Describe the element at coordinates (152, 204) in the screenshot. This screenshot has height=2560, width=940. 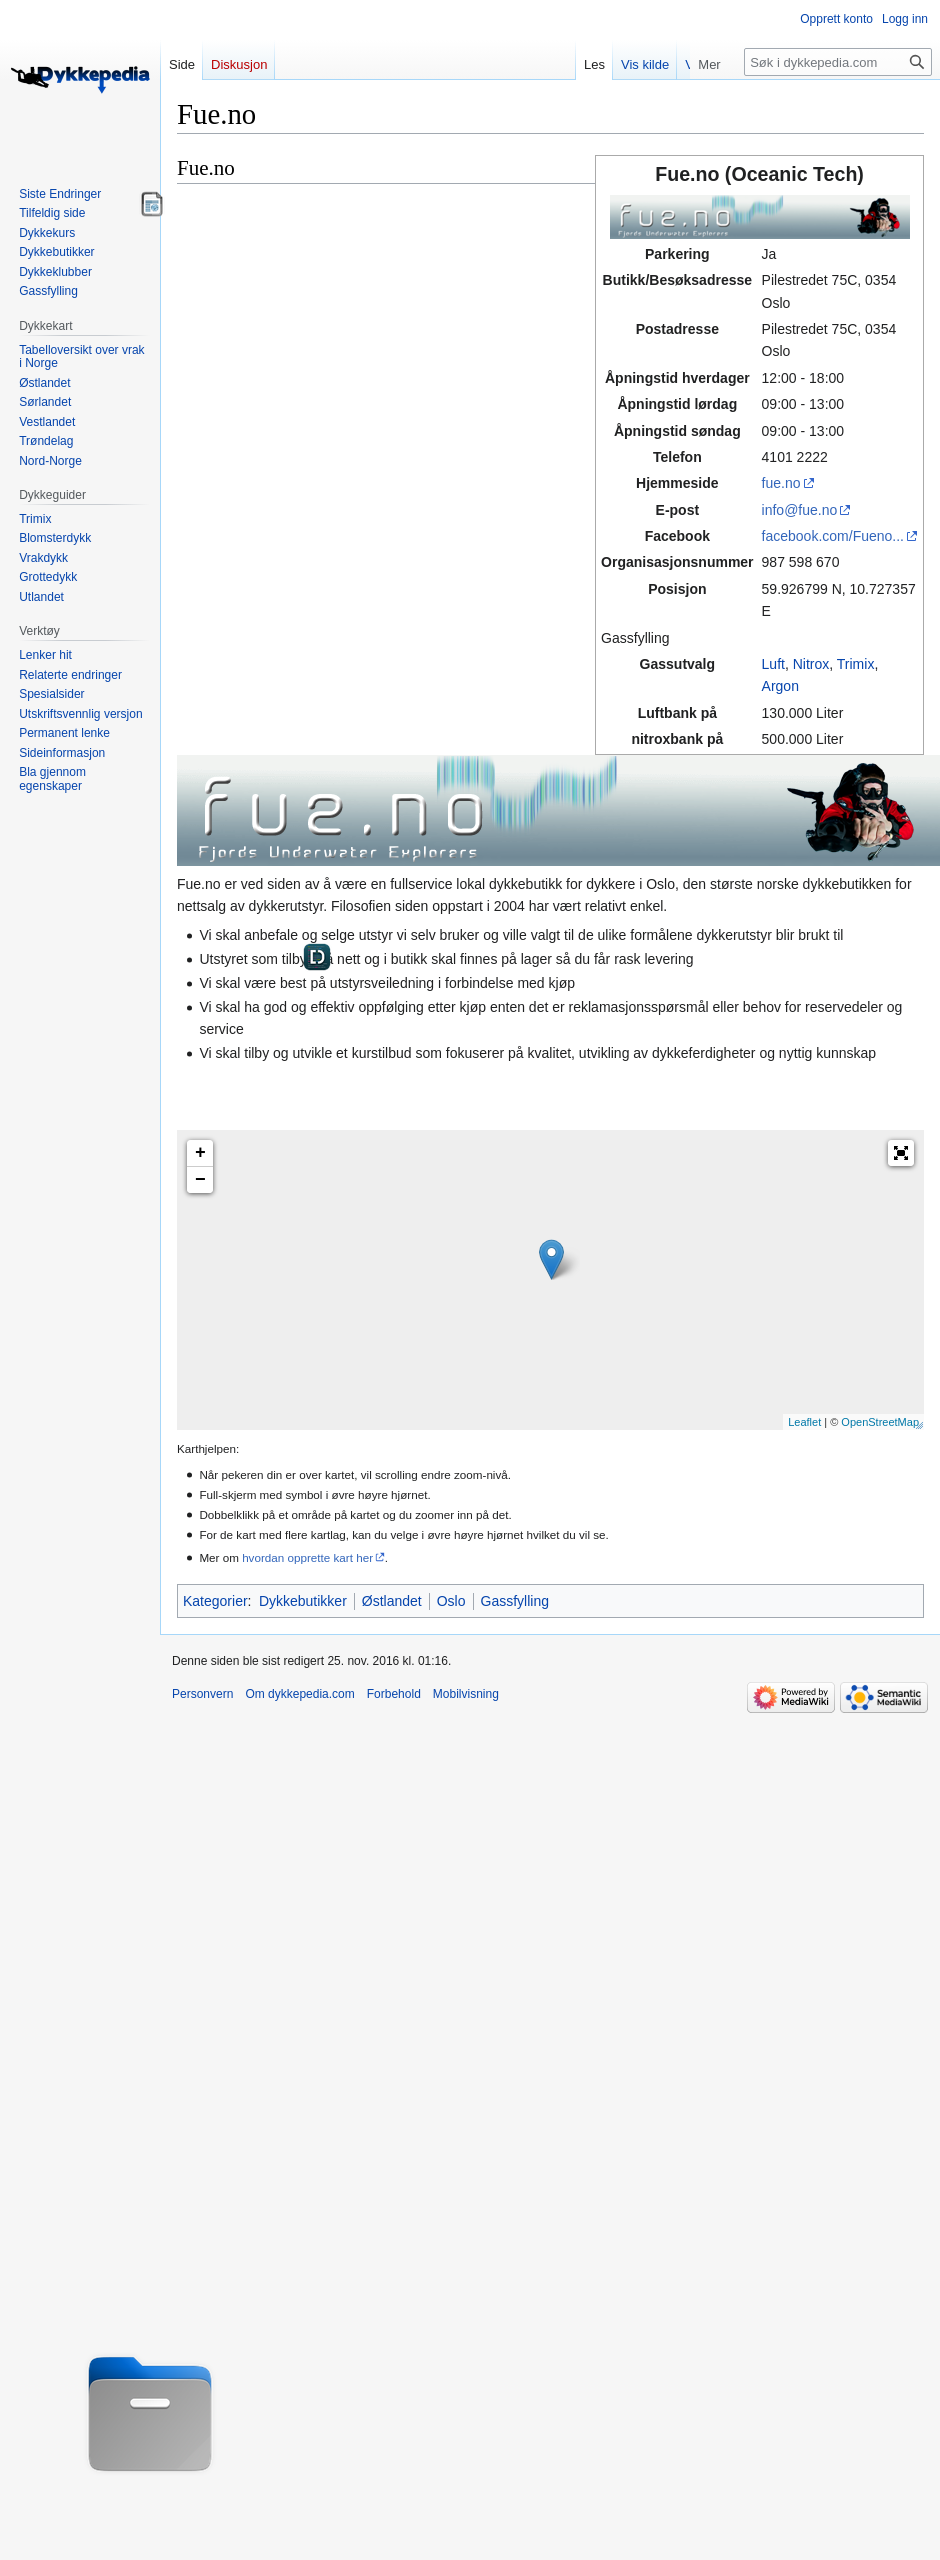
I see `open a web template document file` at that location.